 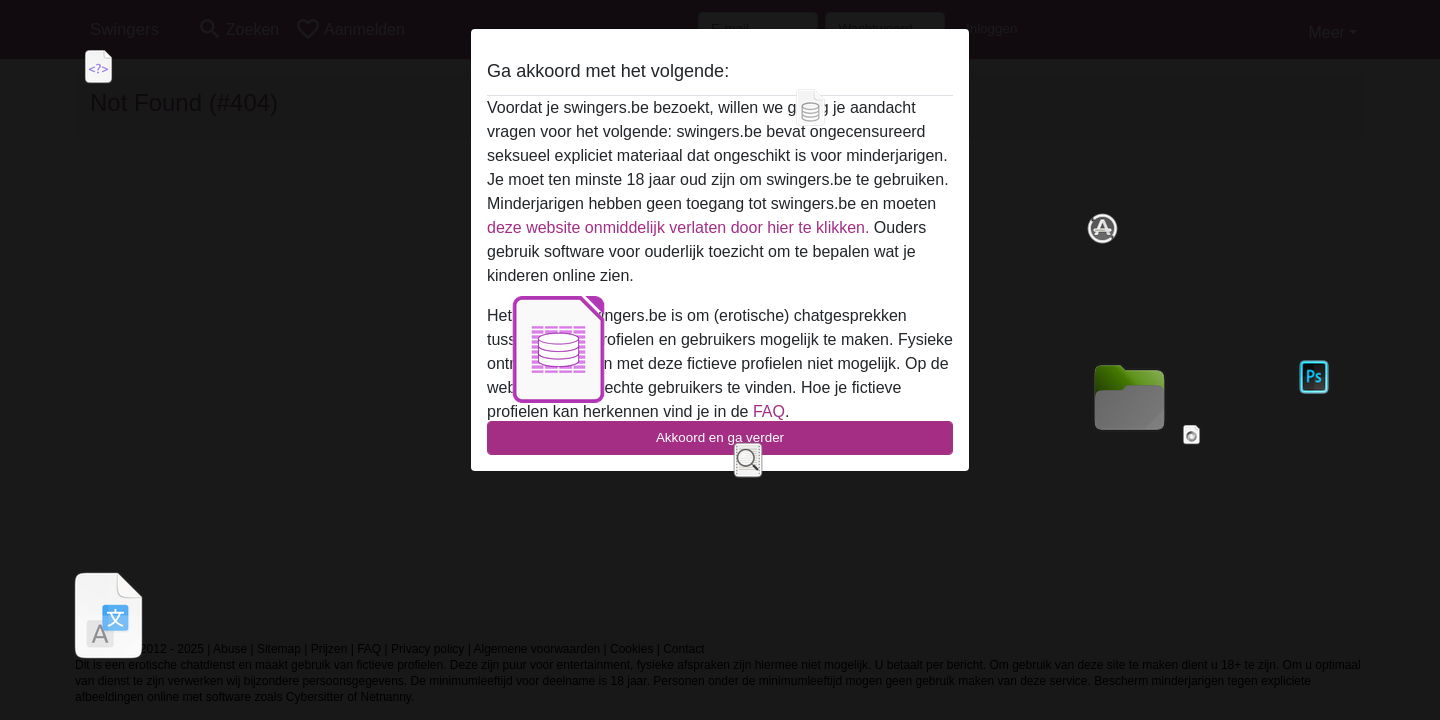 I want to click on adobe photoshop file type indicator, so click(x=1314, y=377).